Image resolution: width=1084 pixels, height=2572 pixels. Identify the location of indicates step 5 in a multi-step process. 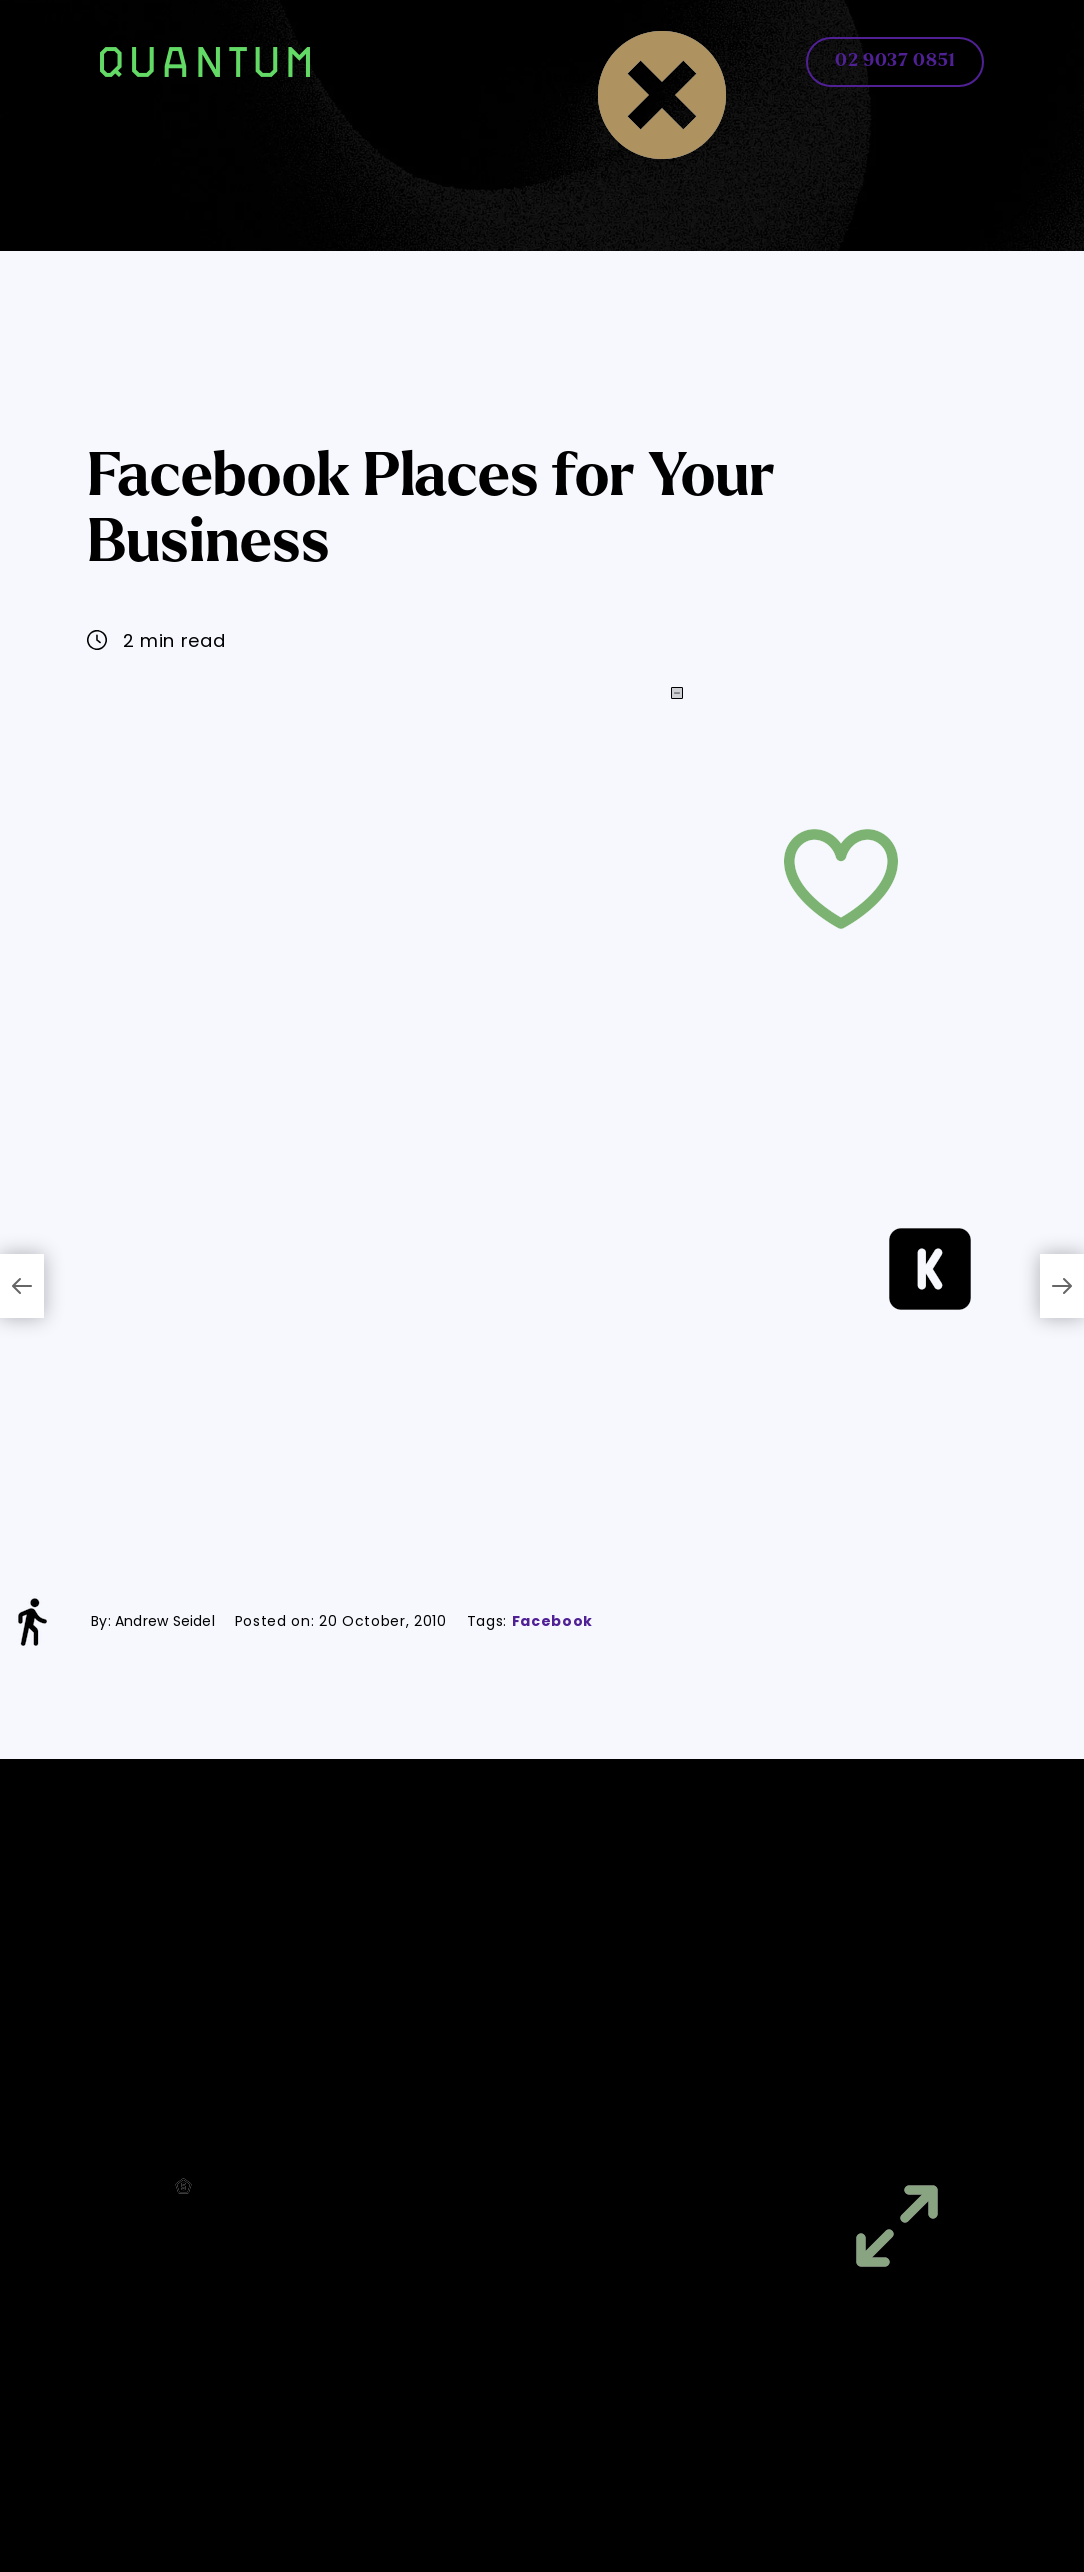
(183, 2186).